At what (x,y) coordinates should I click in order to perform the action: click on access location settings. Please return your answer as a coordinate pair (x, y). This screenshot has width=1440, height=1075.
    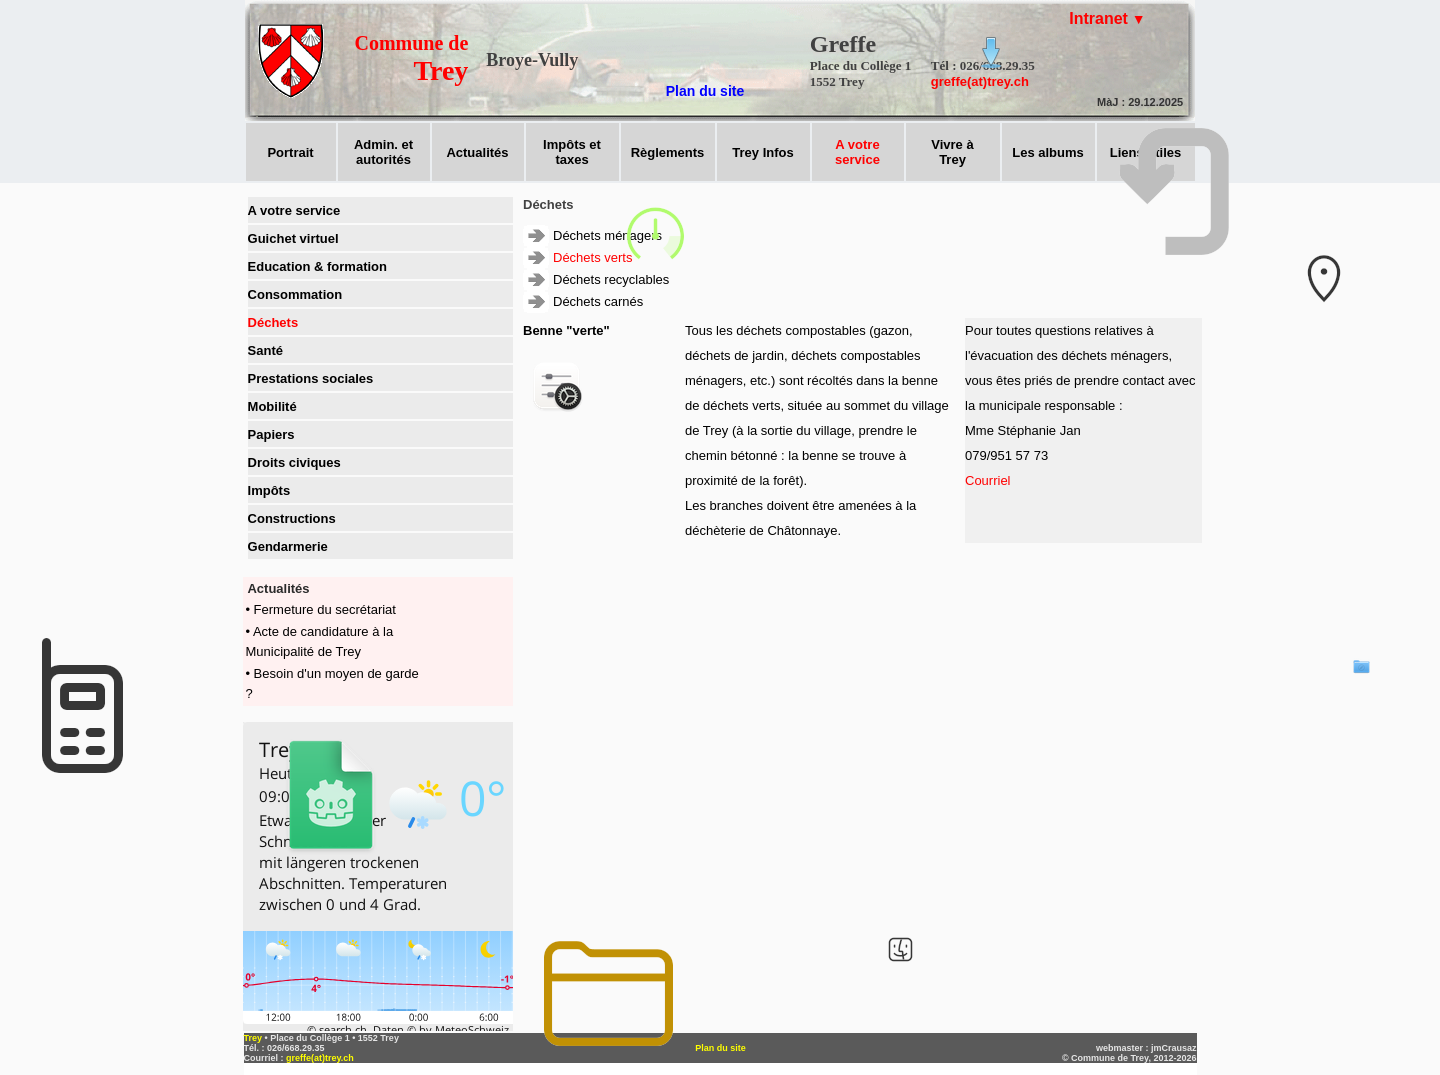
    Looking at the image, I should click on (1324, 278).